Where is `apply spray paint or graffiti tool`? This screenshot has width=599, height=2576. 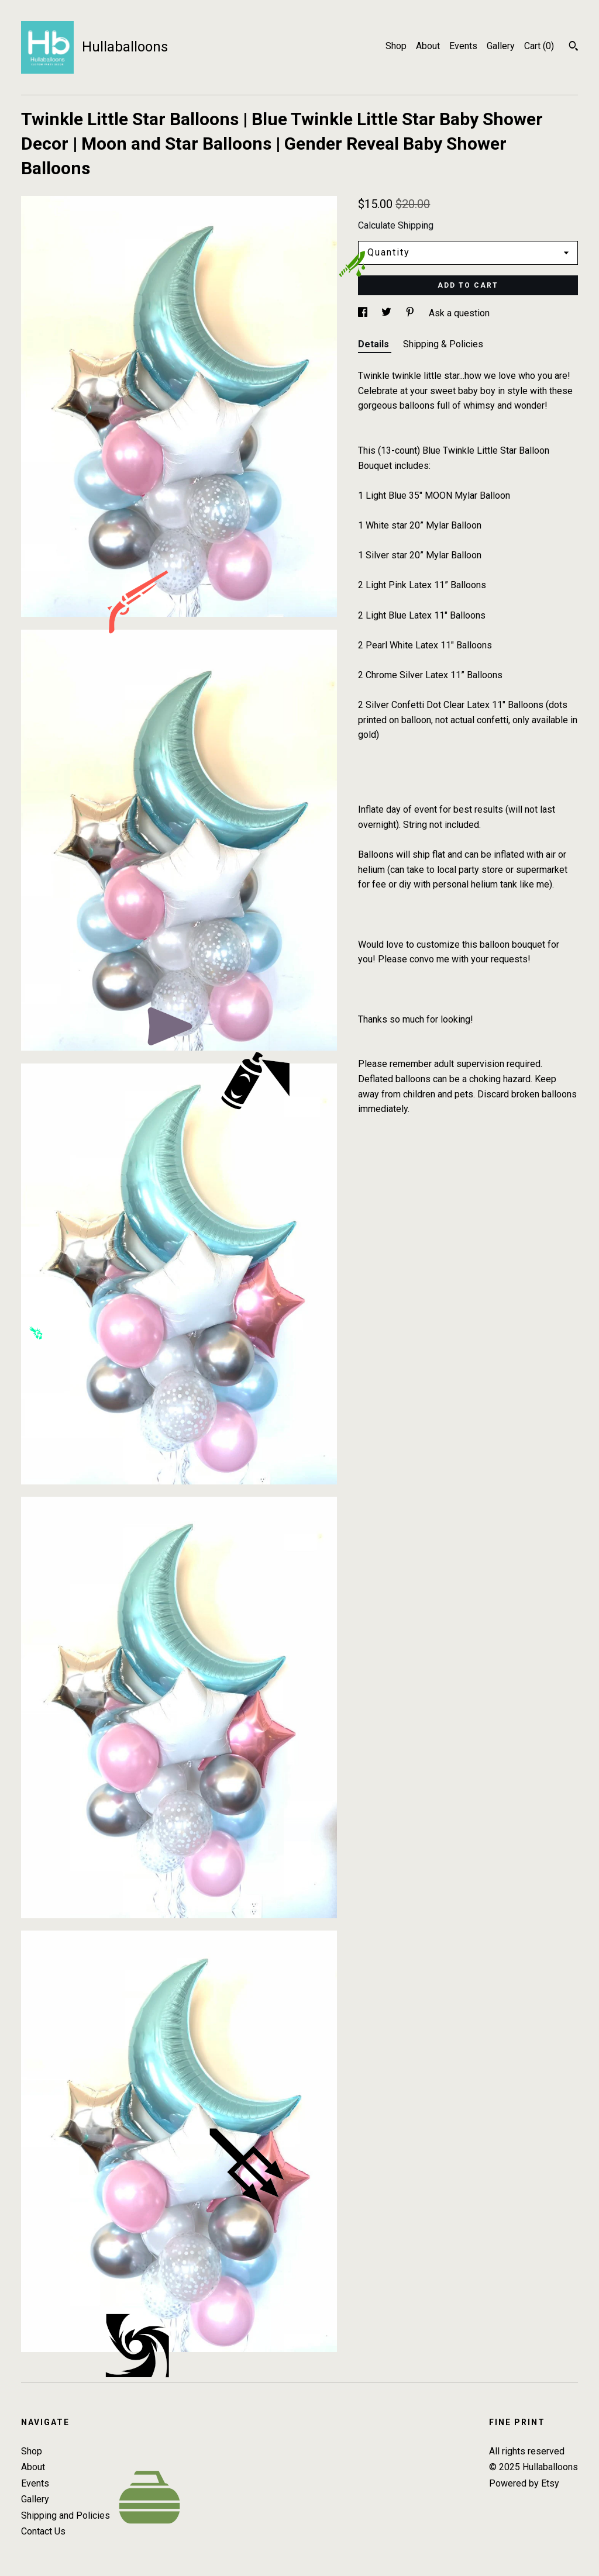
apply spray paint or graffiti tool is located at coordinates (255, 1082).